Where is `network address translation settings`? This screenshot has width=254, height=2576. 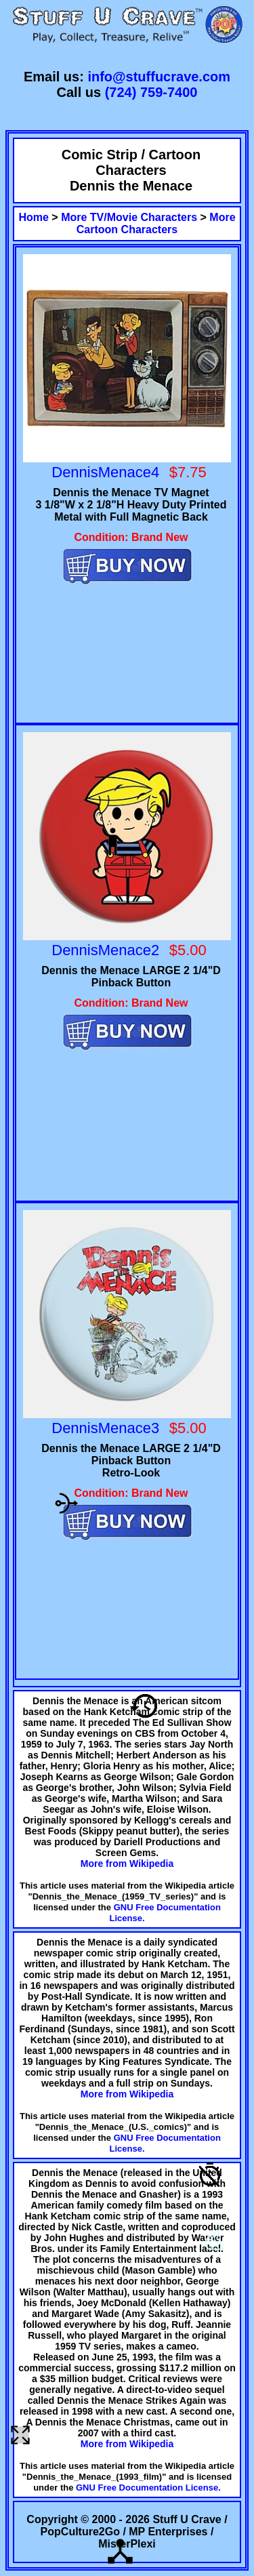 network address translation settings is located at coordinates (66, 1503).